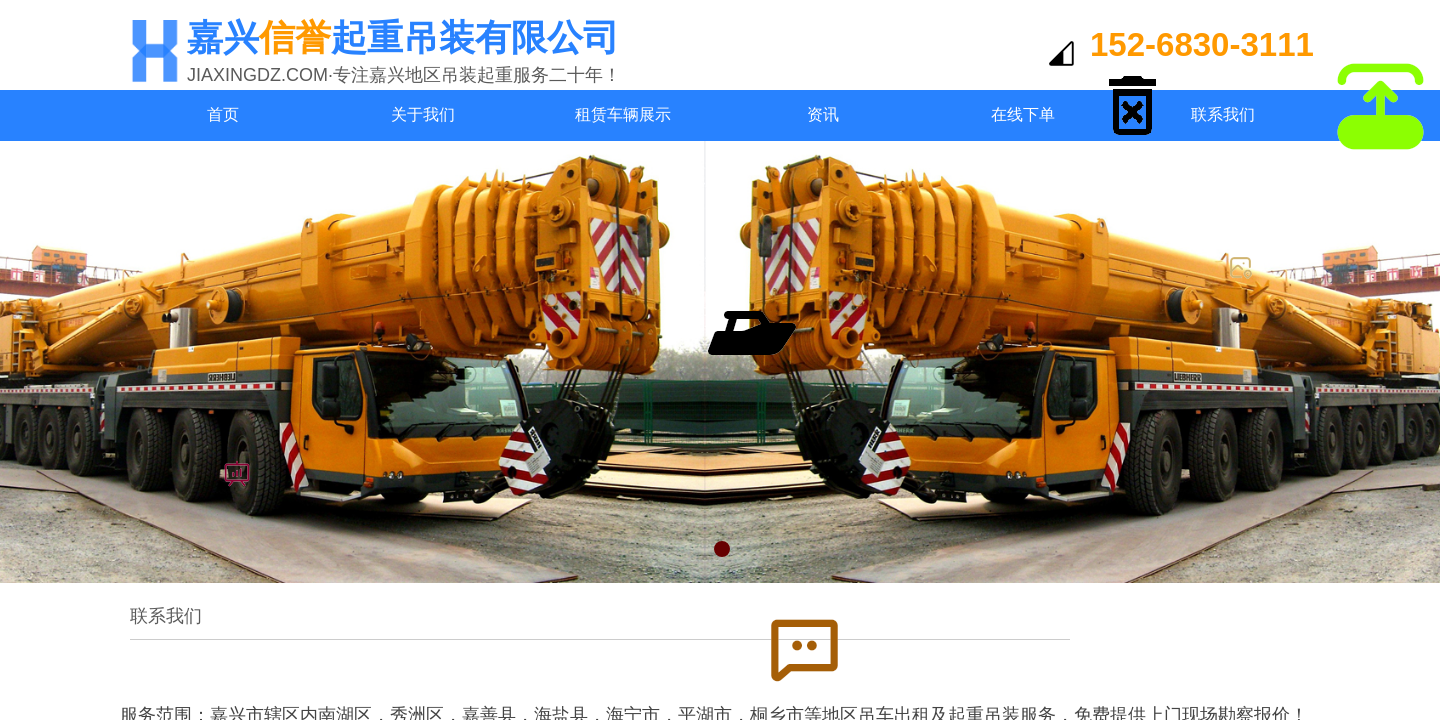 This screenshot has height=720, width=1440. What do you see at coordinates (1063, 54) in the screenshot?
I see `indicates medium cellular signal strength` at bounding box center [1063, 54].